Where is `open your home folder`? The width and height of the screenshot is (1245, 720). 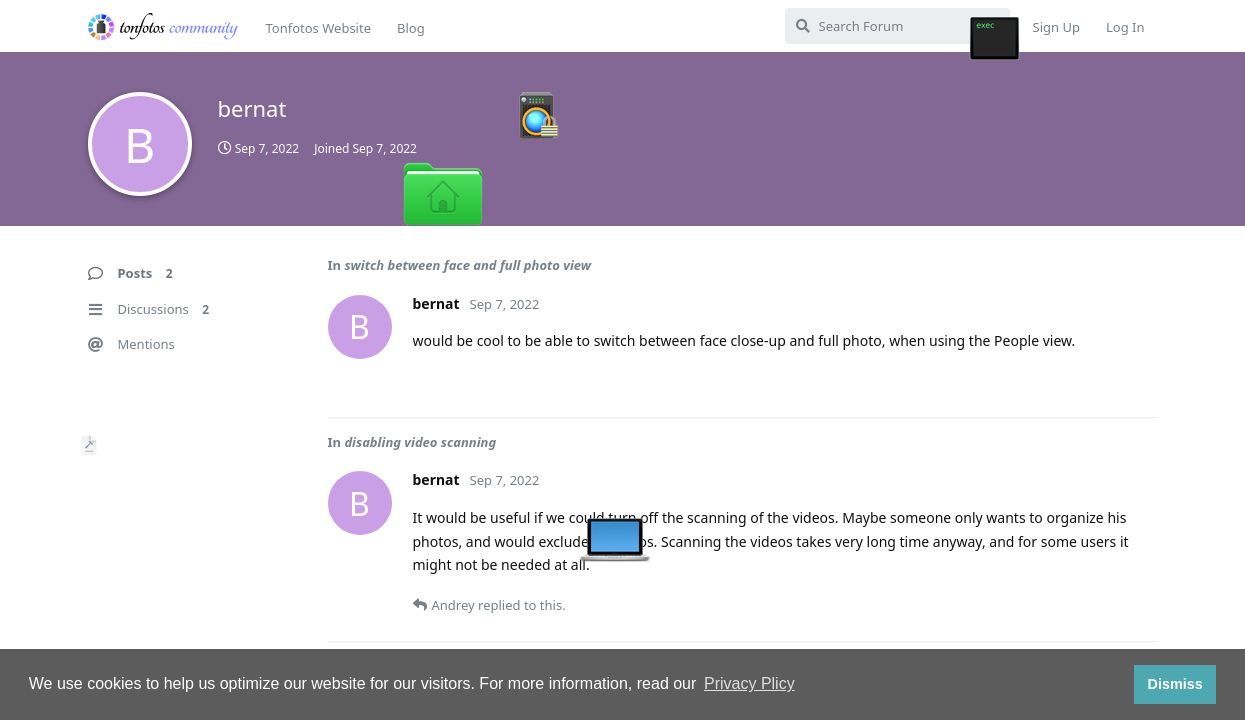
open your home folder is located at coordinates (443, 194).